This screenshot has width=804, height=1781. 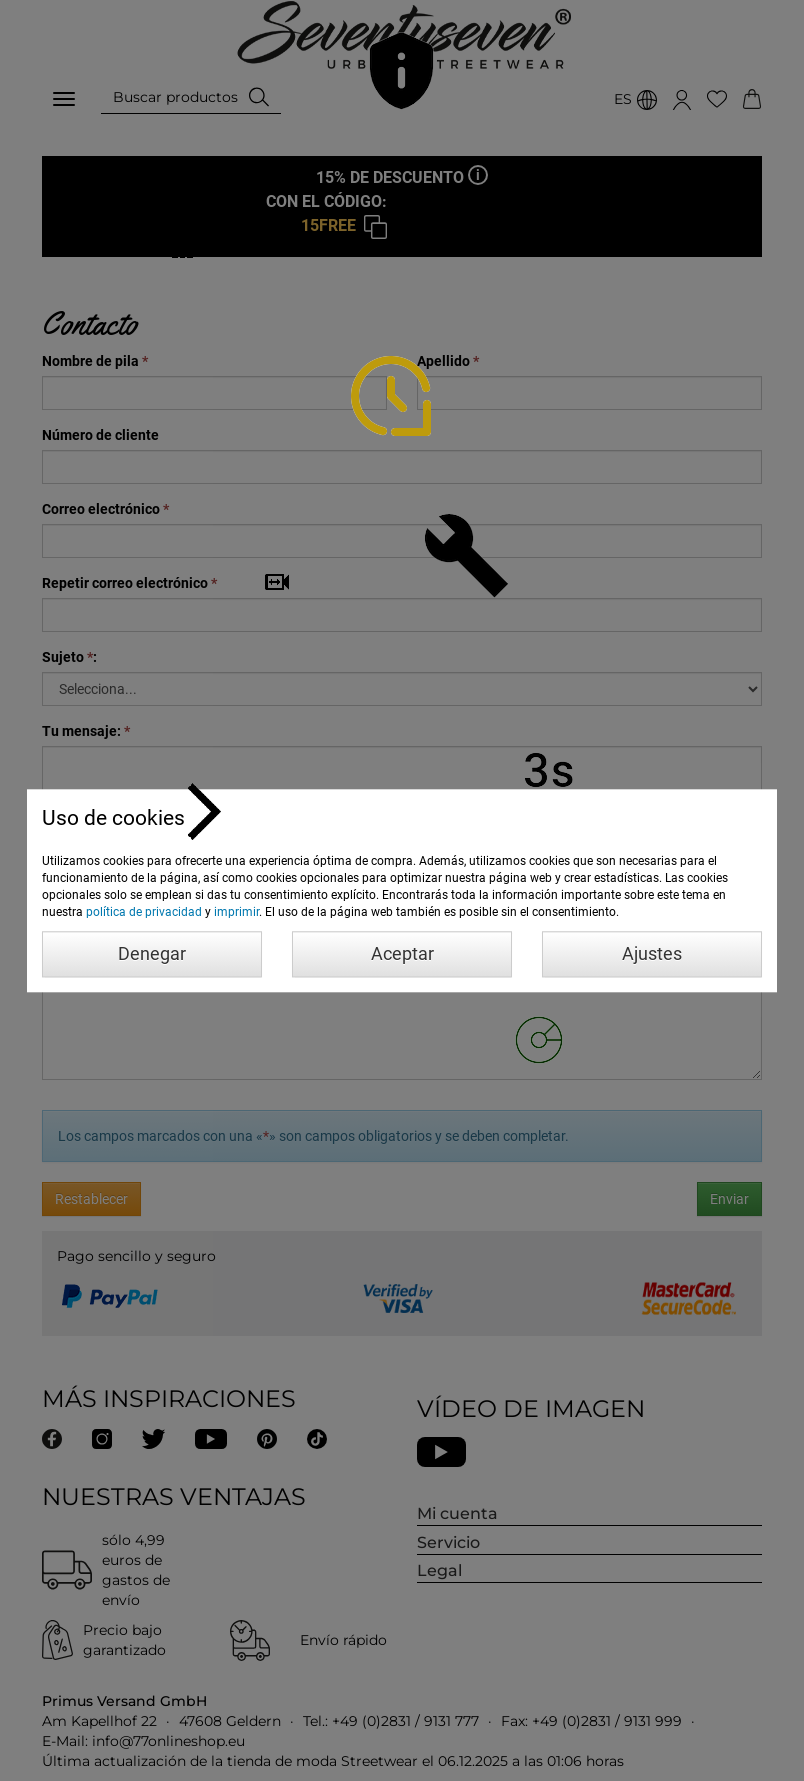 What do you see at coordinates (466, 555) in the screenshot?
I see `access settings or configuration options` at bounding box center [466, 555].